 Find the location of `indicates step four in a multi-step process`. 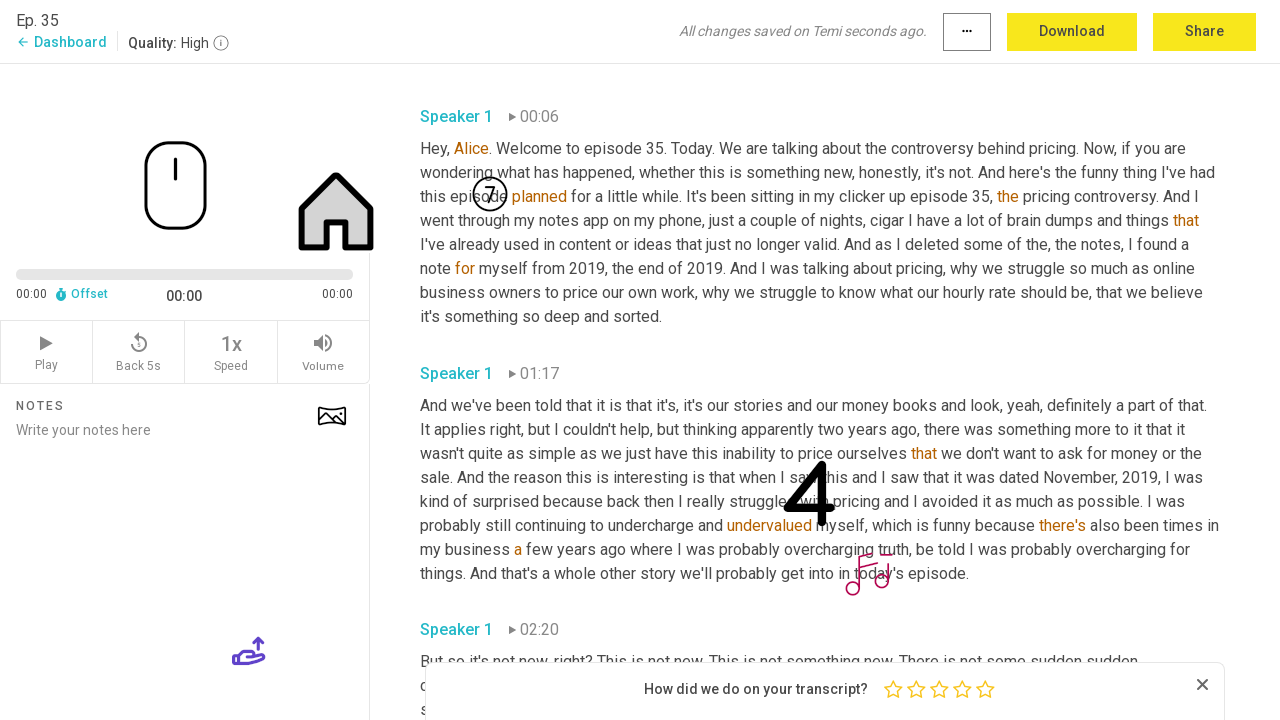

indicates step four in a multi-step process is located at coordinates (810, 493).